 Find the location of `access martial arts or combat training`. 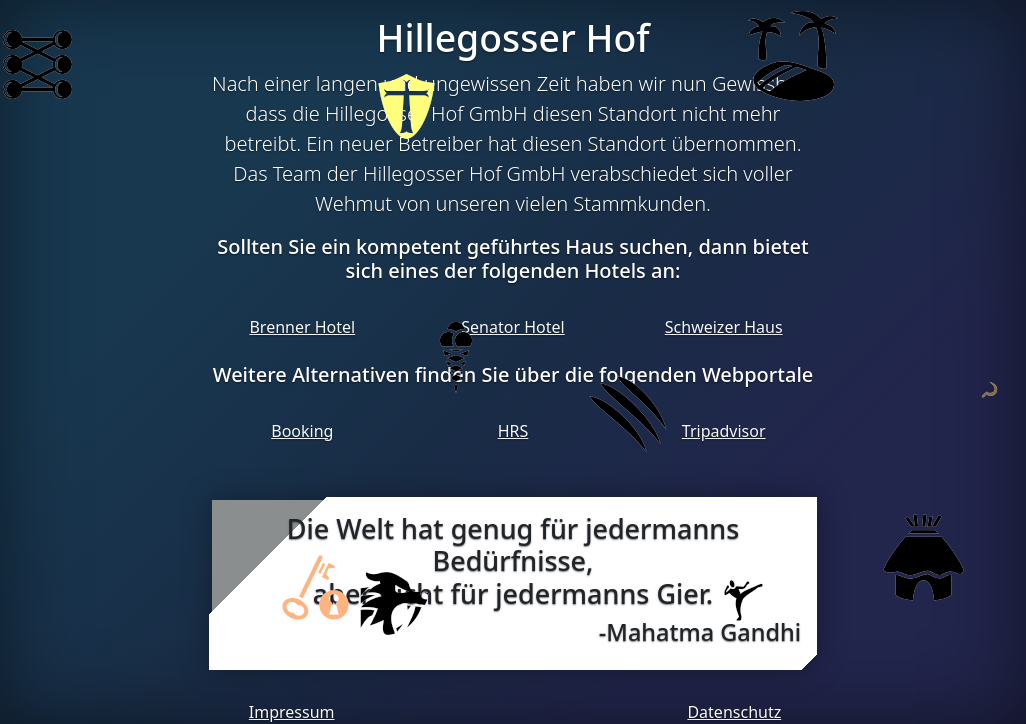

access martial arts or combat training is located at coordinates (743, 600).